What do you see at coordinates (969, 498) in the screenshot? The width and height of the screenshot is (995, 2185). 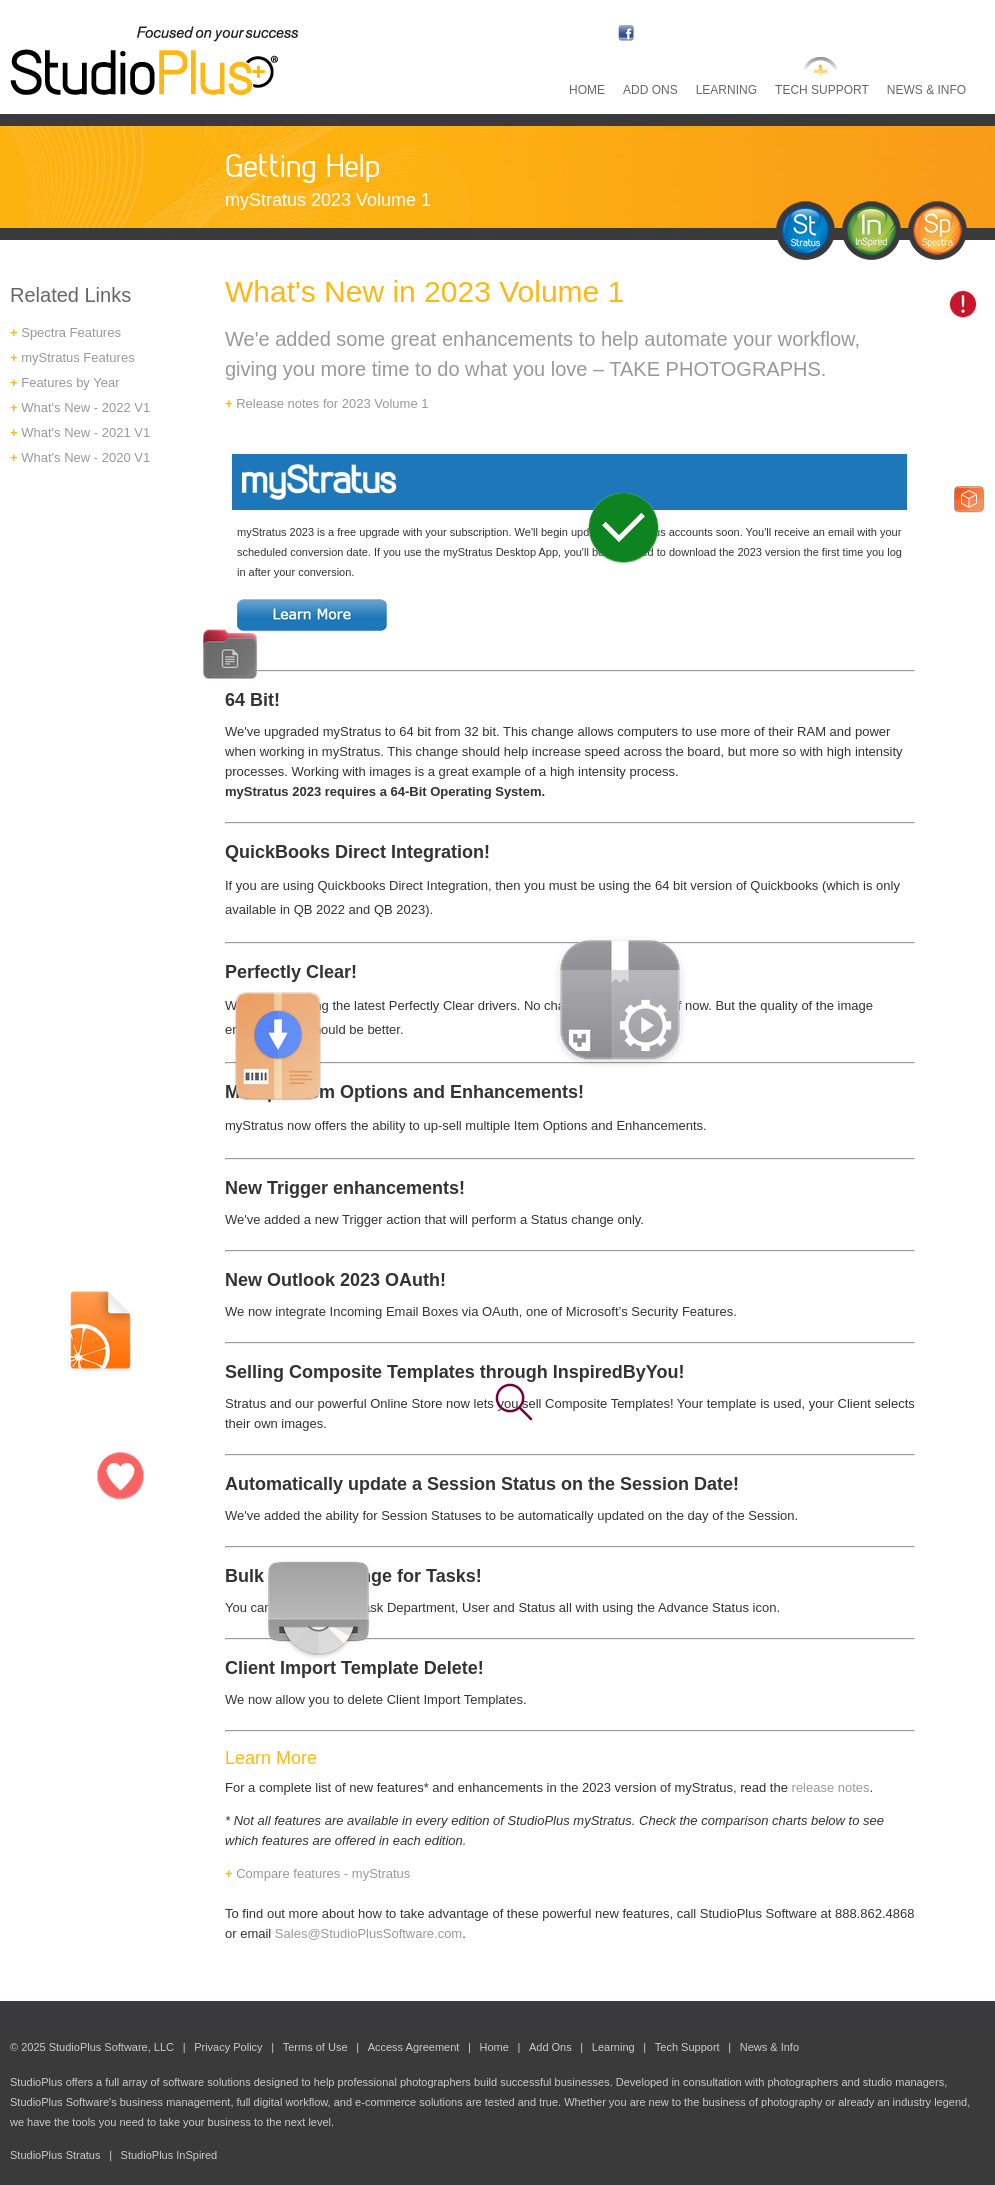 I see `a binary STL 3D model file` at bounding box center [969, 498].